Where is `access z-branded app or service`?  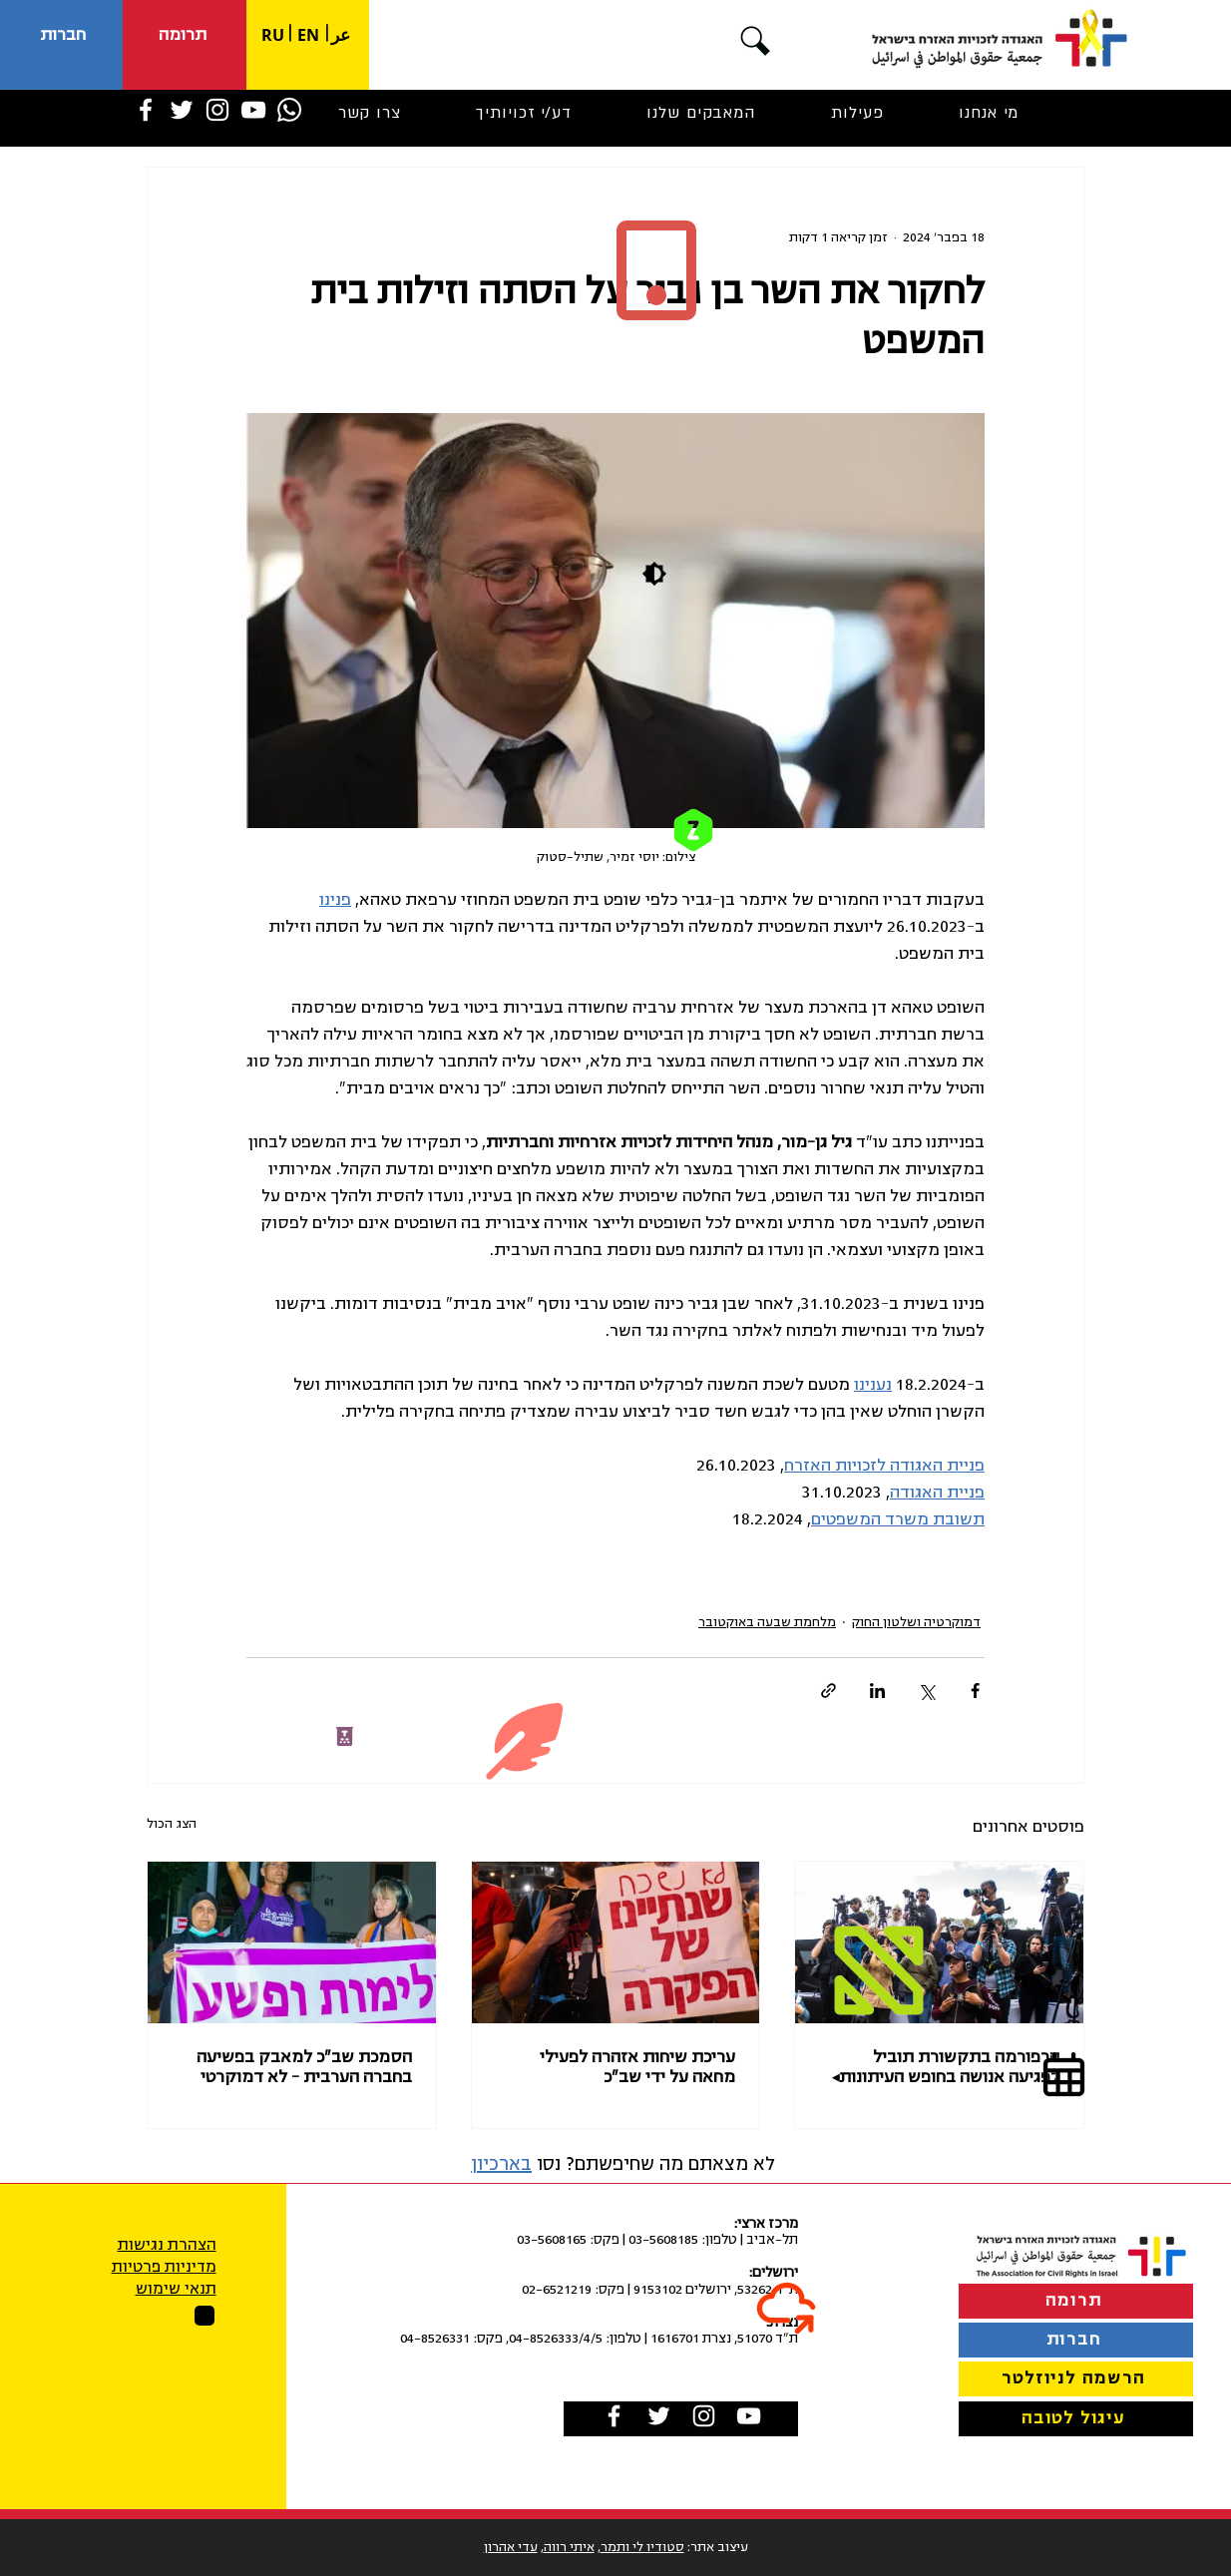
access z-branded app or service is located at coordinates (693, 830).